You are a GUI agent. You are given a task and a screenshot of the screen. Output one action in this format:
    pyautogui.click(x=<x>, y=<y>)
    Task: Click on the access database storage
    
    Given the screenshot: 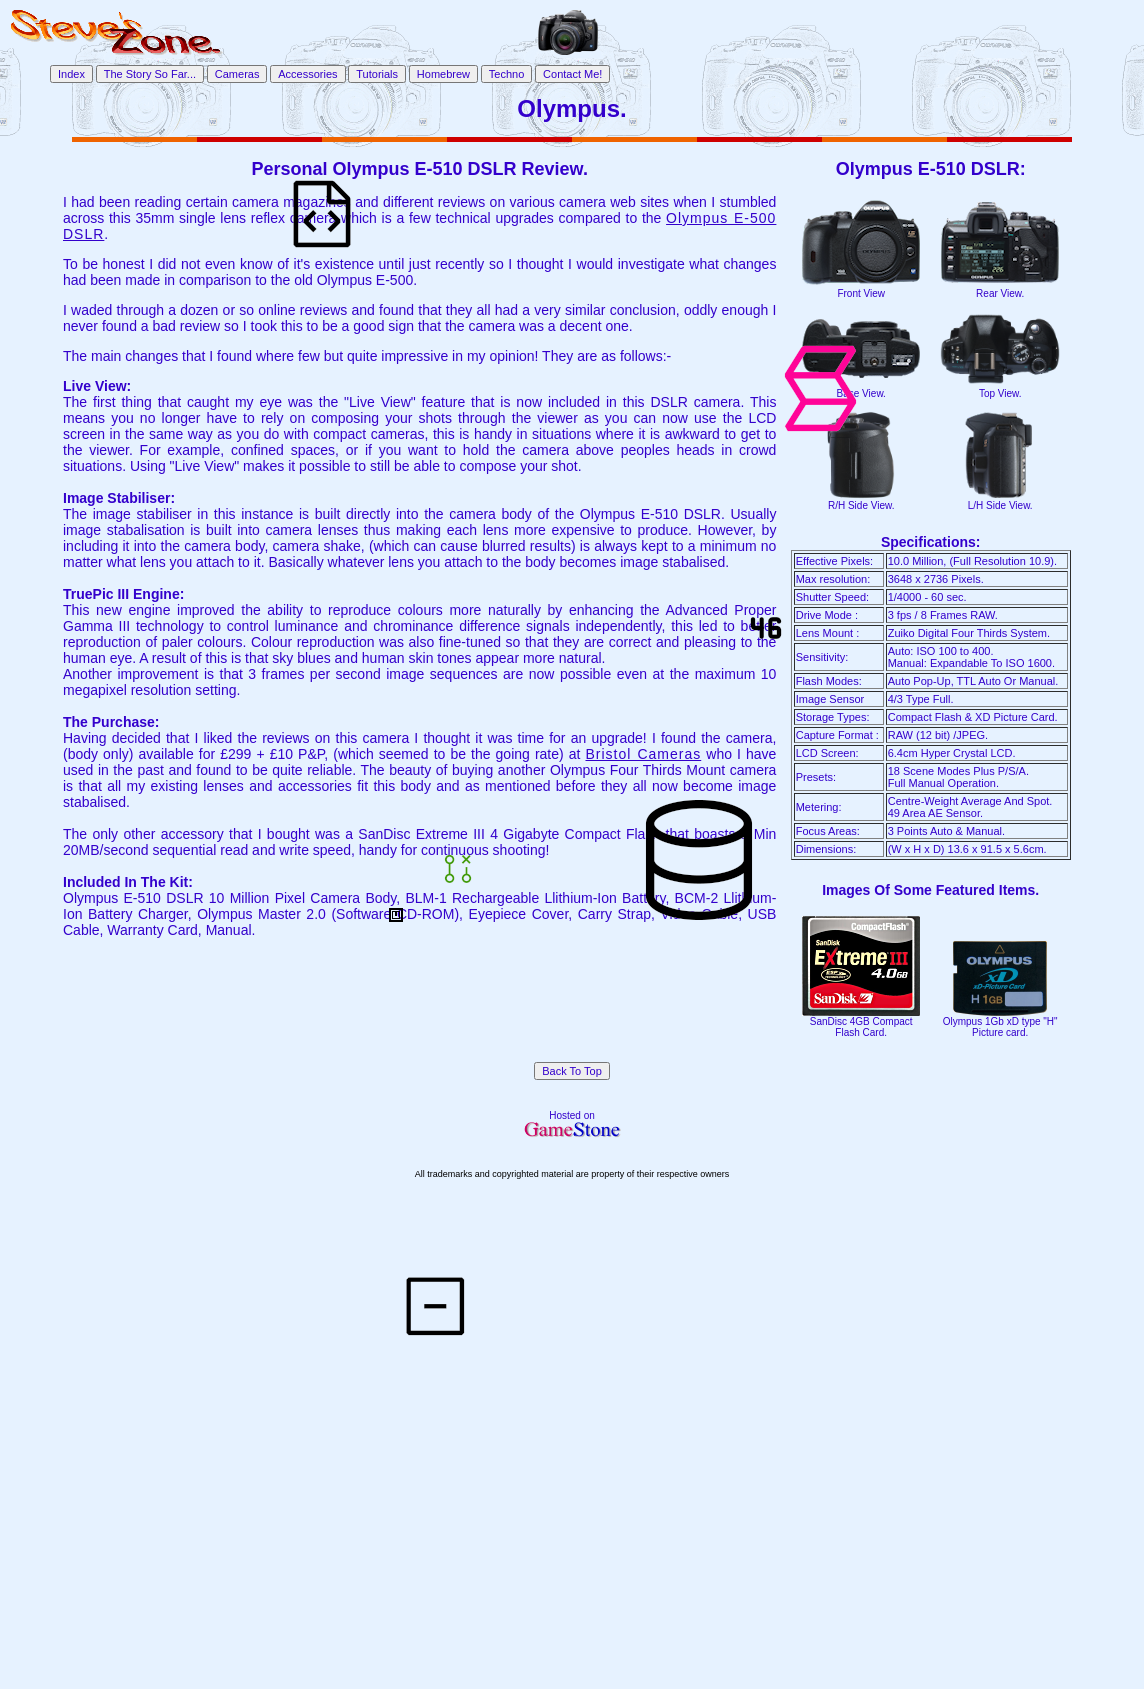 What is the action you would take?
    pyautogui.click(x=699, y=860)
    